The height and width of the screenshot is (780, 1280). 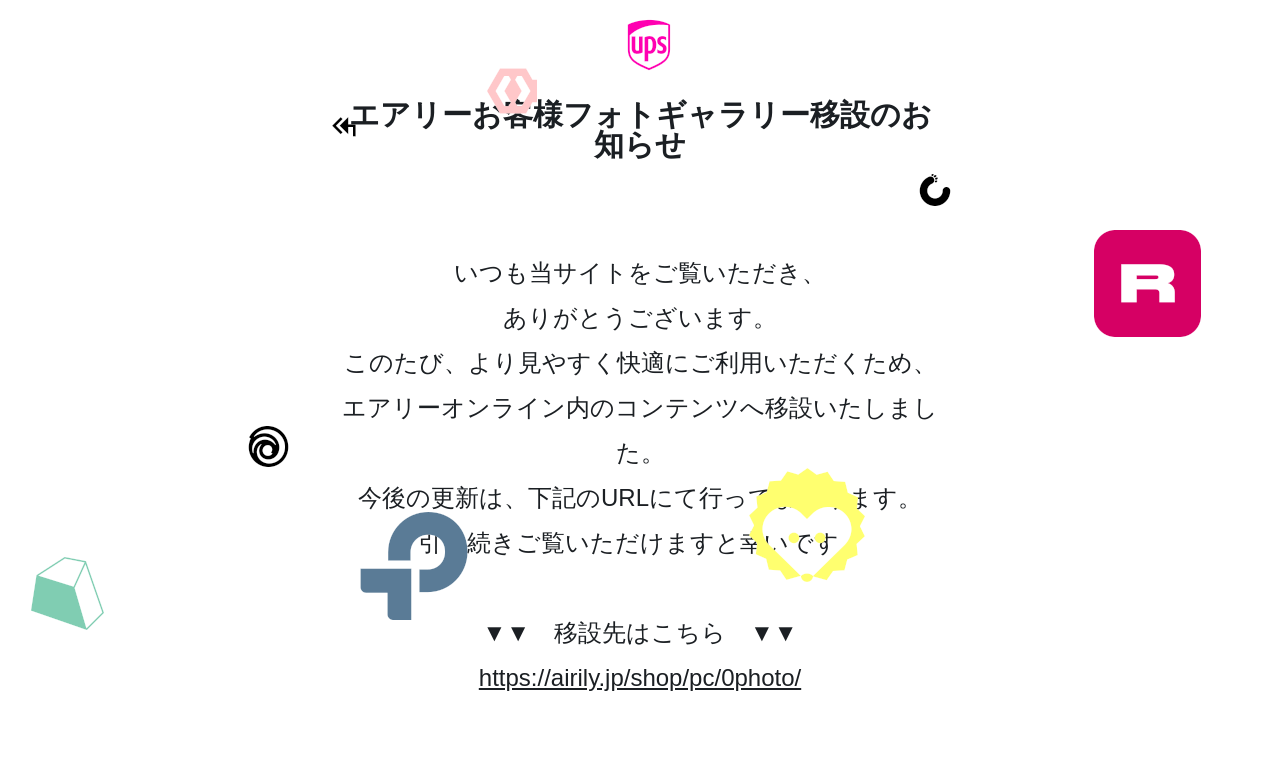 I want to click on open Ubisoft app or game launcher, so click(x=268, y=446).